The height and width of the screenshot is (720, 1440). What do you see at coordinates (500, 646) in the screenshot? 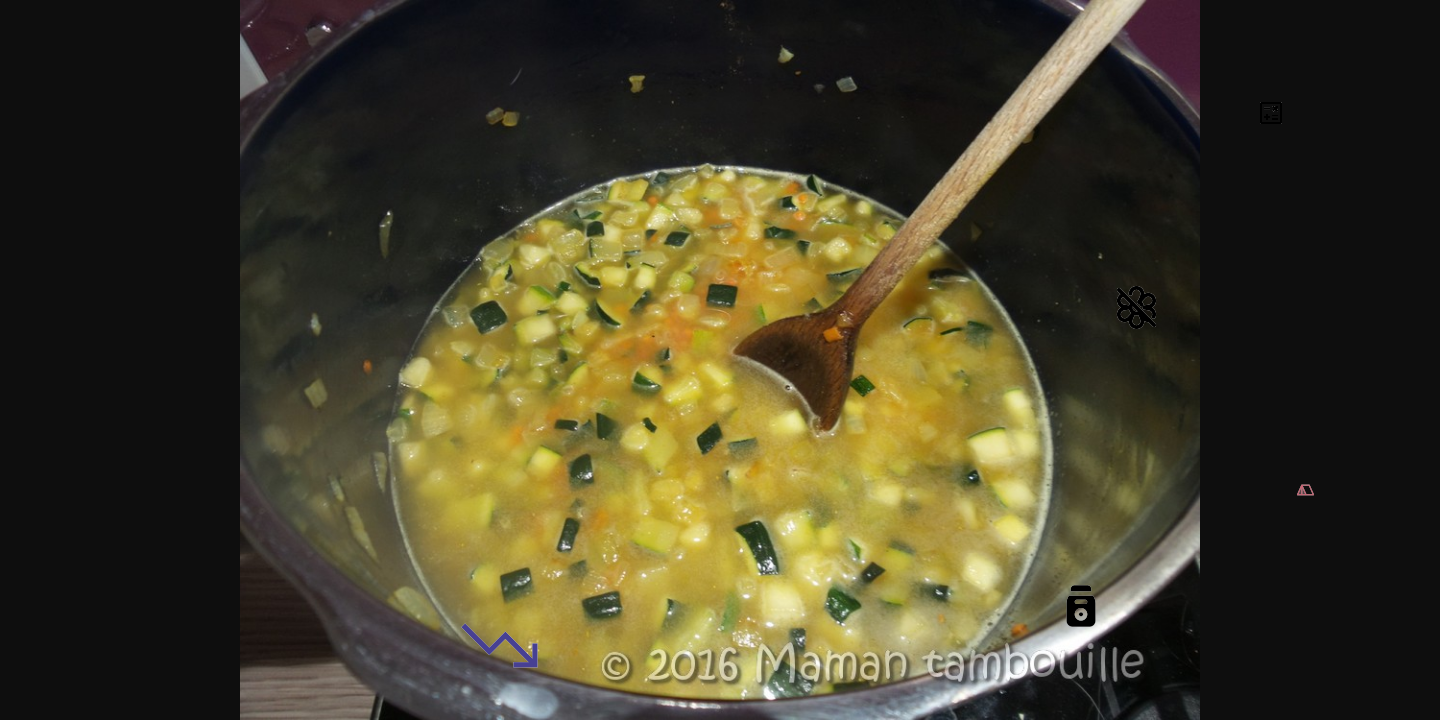
I see `indicates a declining trend or decrease in value` at bounding box center [500, 646].